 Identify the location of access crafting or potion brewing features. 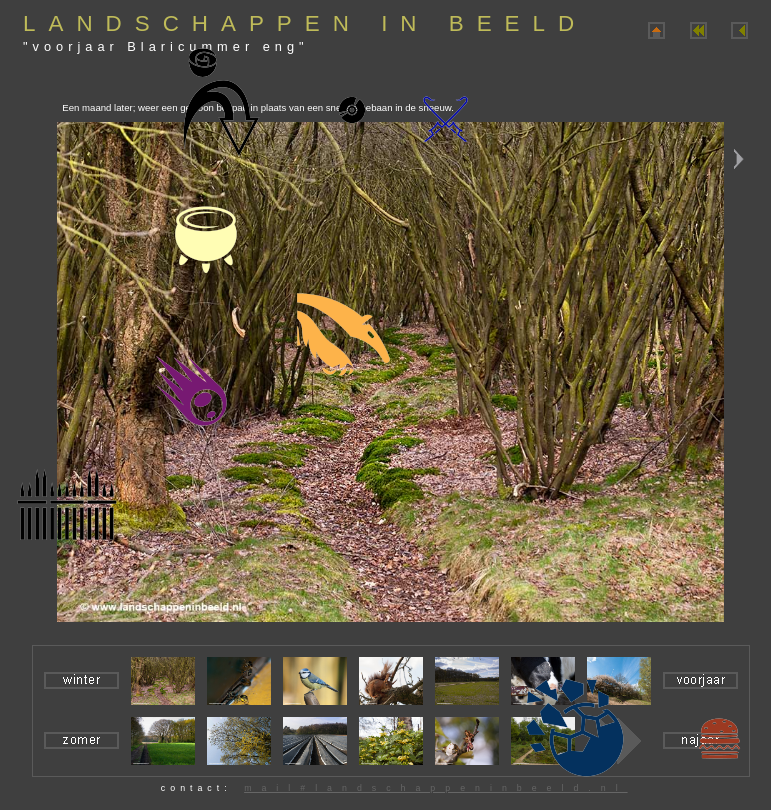
(205, 239).